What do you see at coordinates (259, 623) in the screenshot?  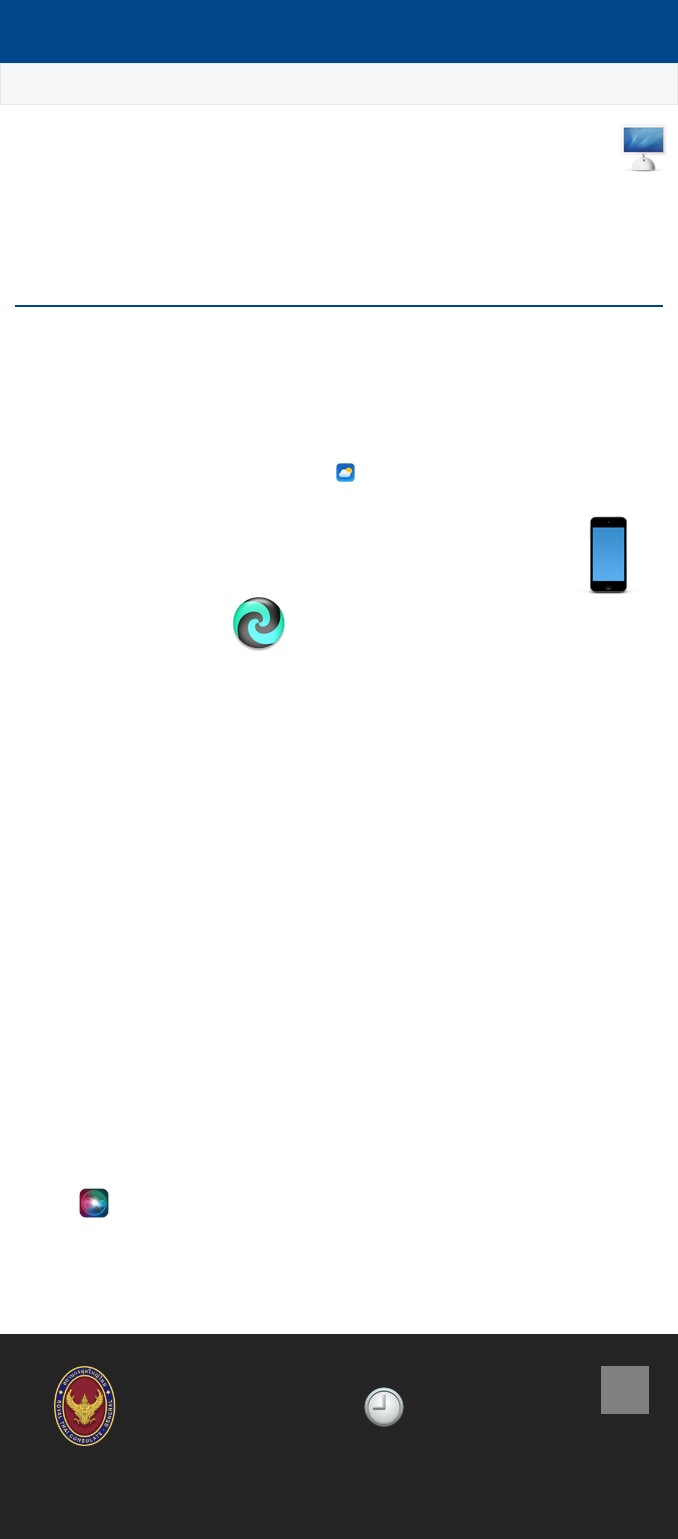 I see `disk erasing or secure wipe in progress` at bounding box center [259, 623].